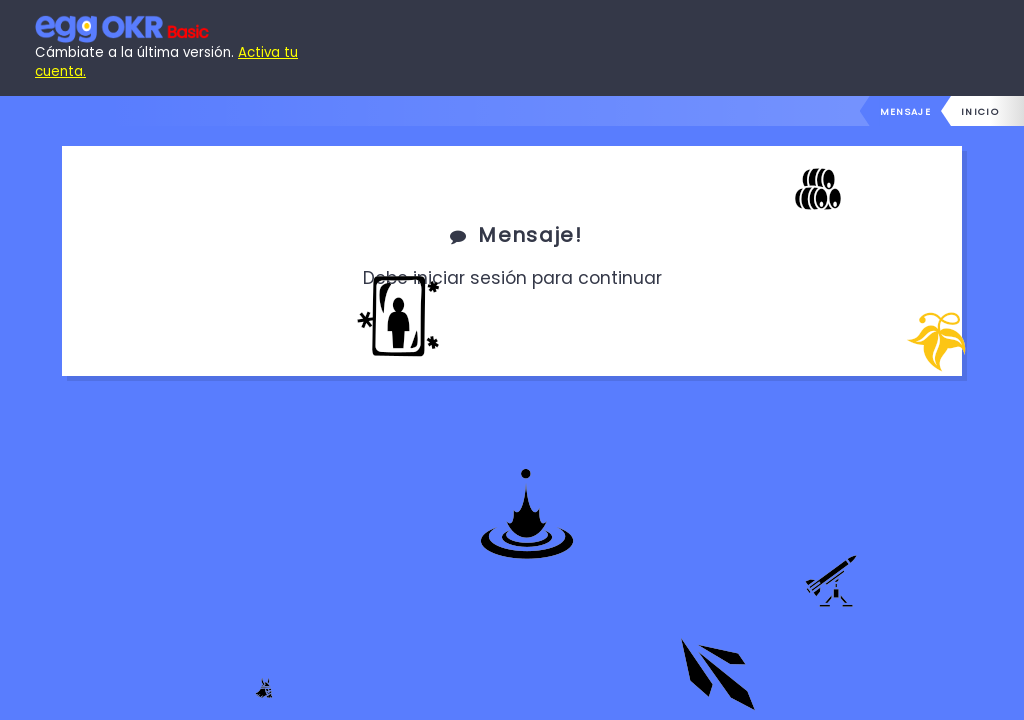 The width and height of the screenshot is (1024, 720). I want to click on select viking character or class, so click(264, 688).